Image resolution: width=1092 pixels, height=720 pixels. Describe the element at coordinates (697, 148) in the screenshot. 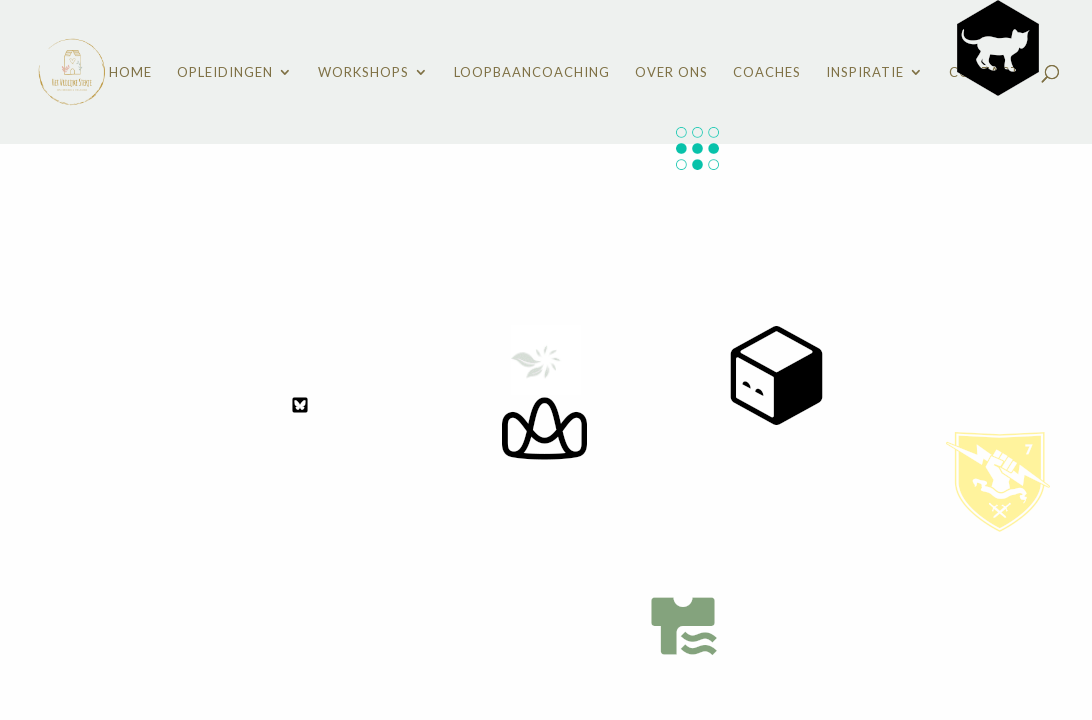

I see `open tailscale vpn settings` at that location.